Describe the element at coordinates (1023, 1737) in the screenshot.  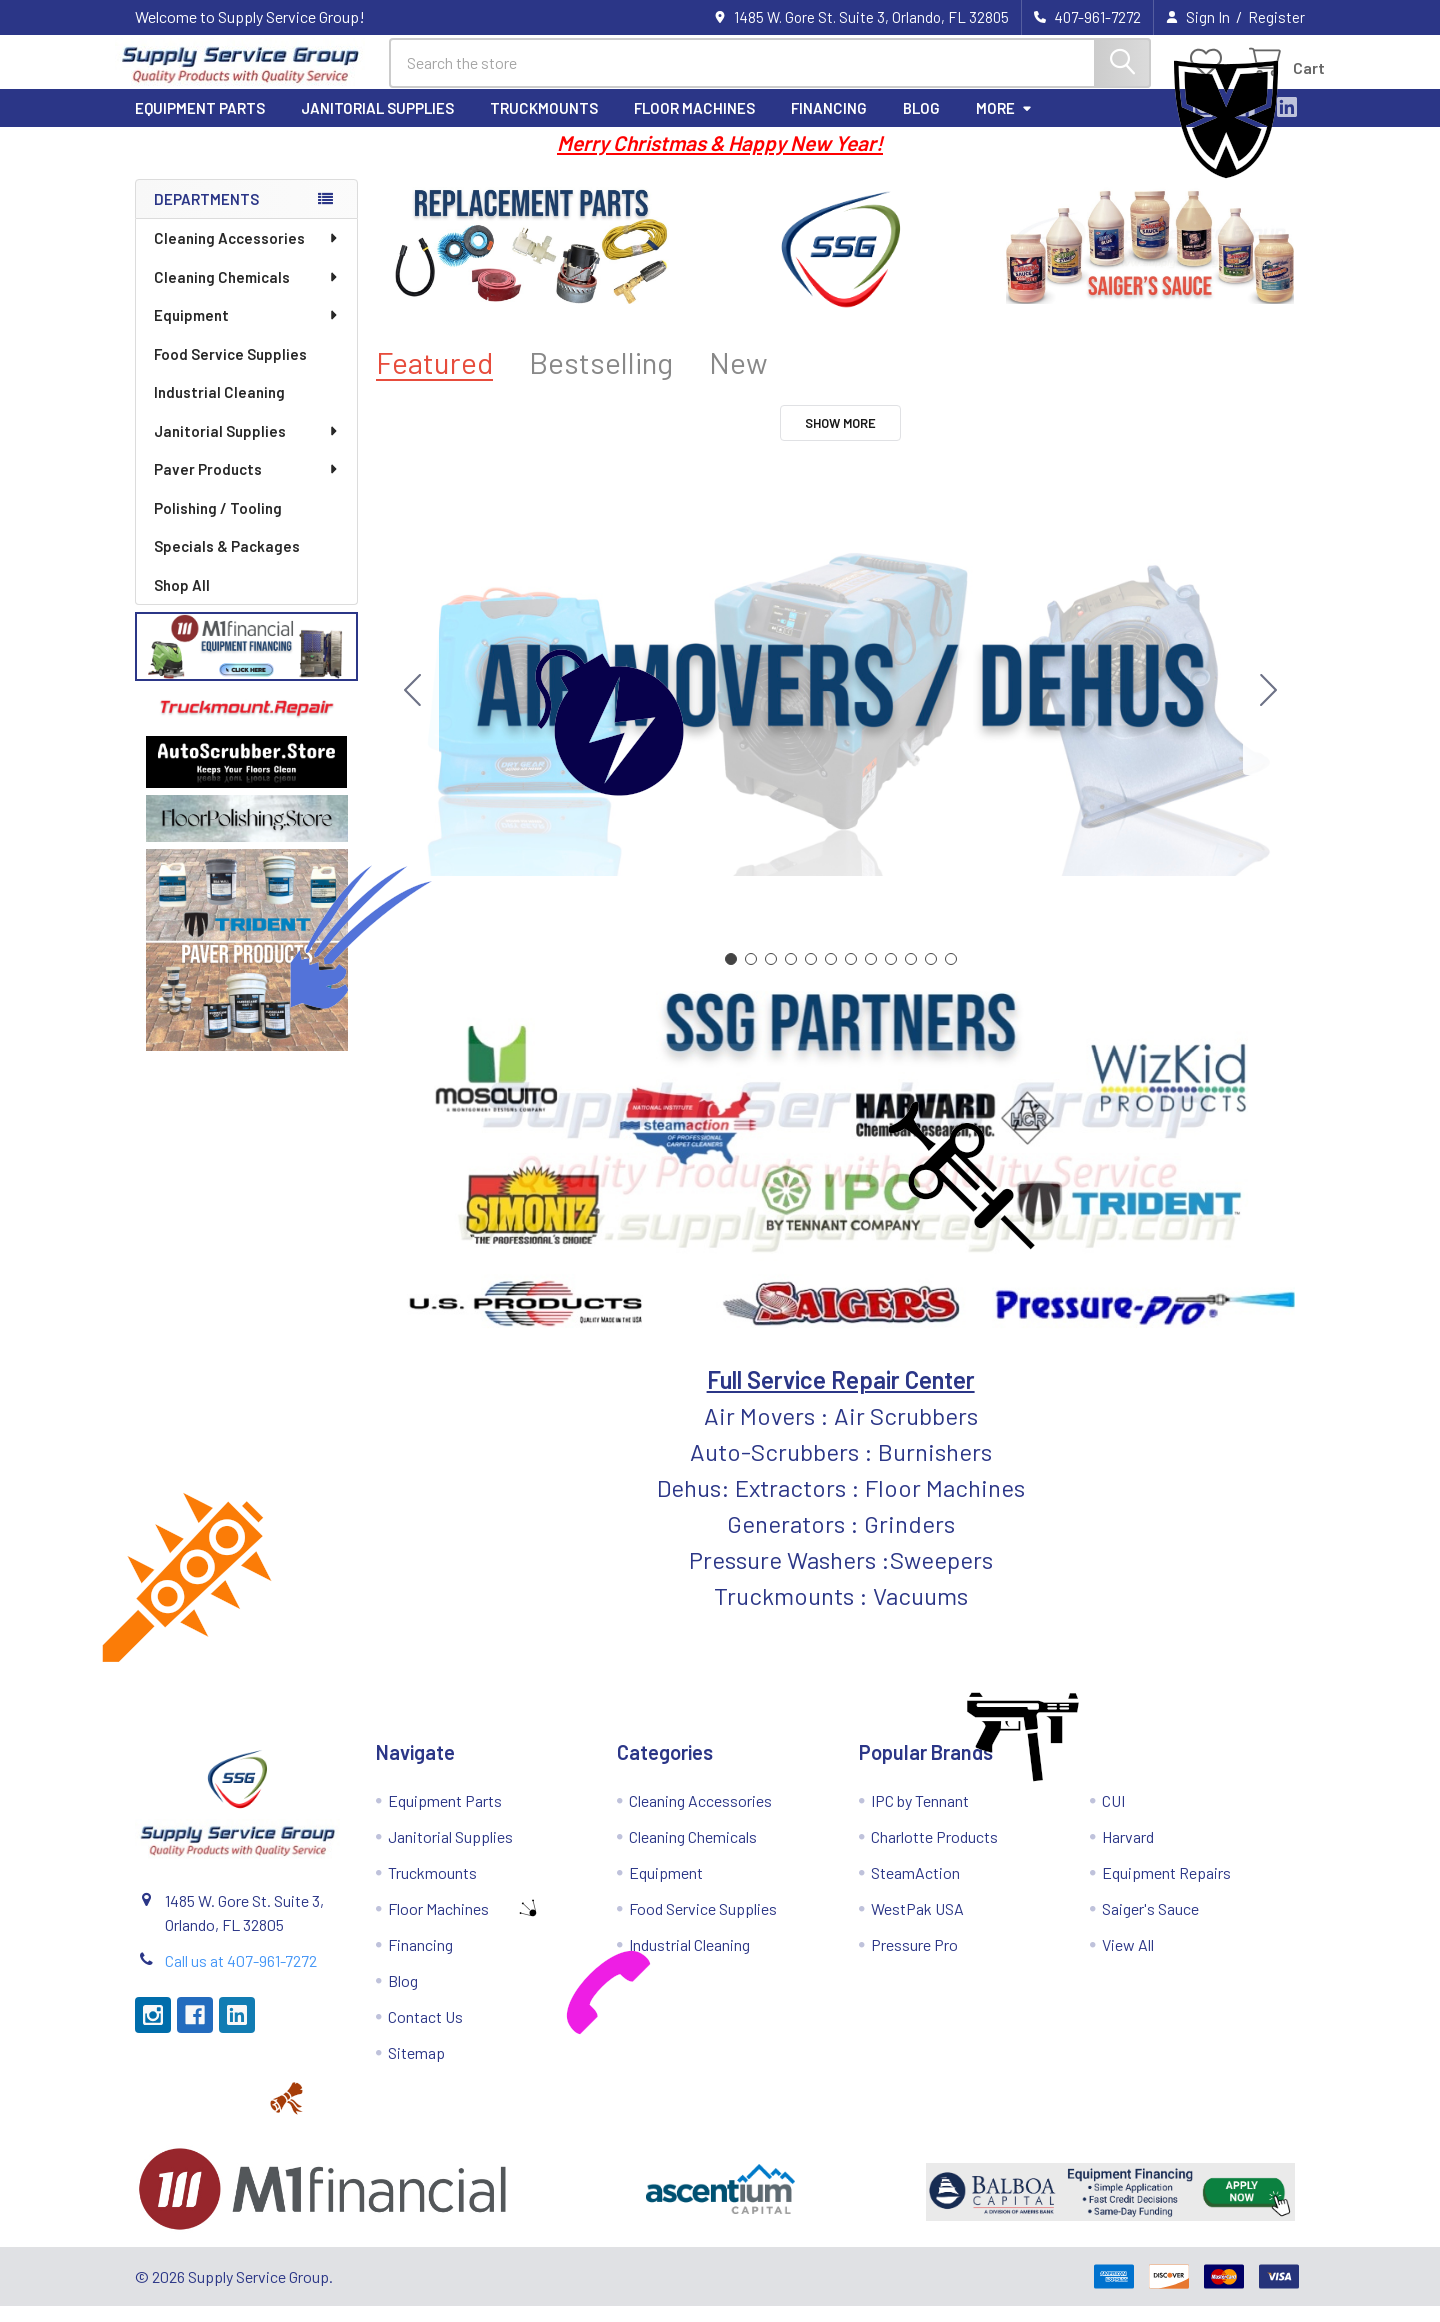
I see `select submachine gun weapon in game inventory` at that location.